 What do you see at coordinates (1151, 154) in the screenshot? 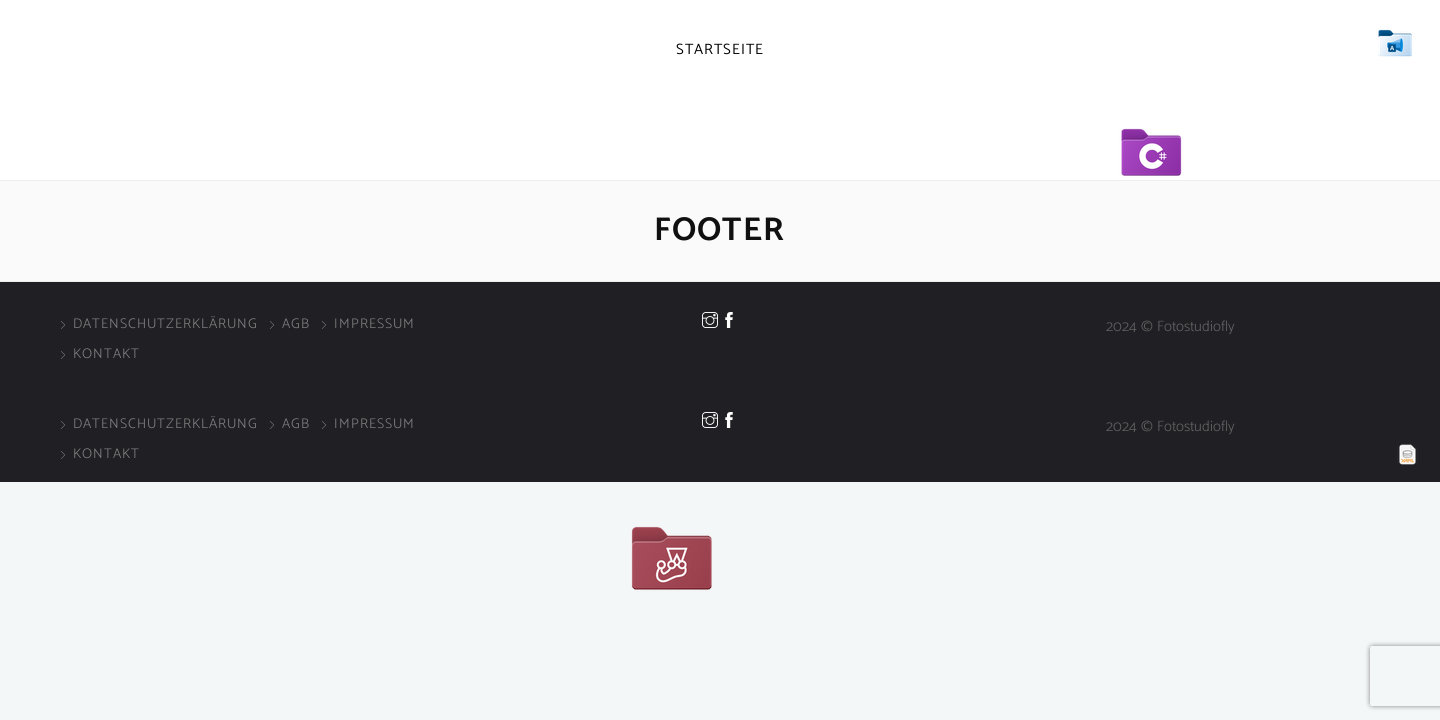
I see `open folder containing C# project files` at bounding box center [1151, 154].